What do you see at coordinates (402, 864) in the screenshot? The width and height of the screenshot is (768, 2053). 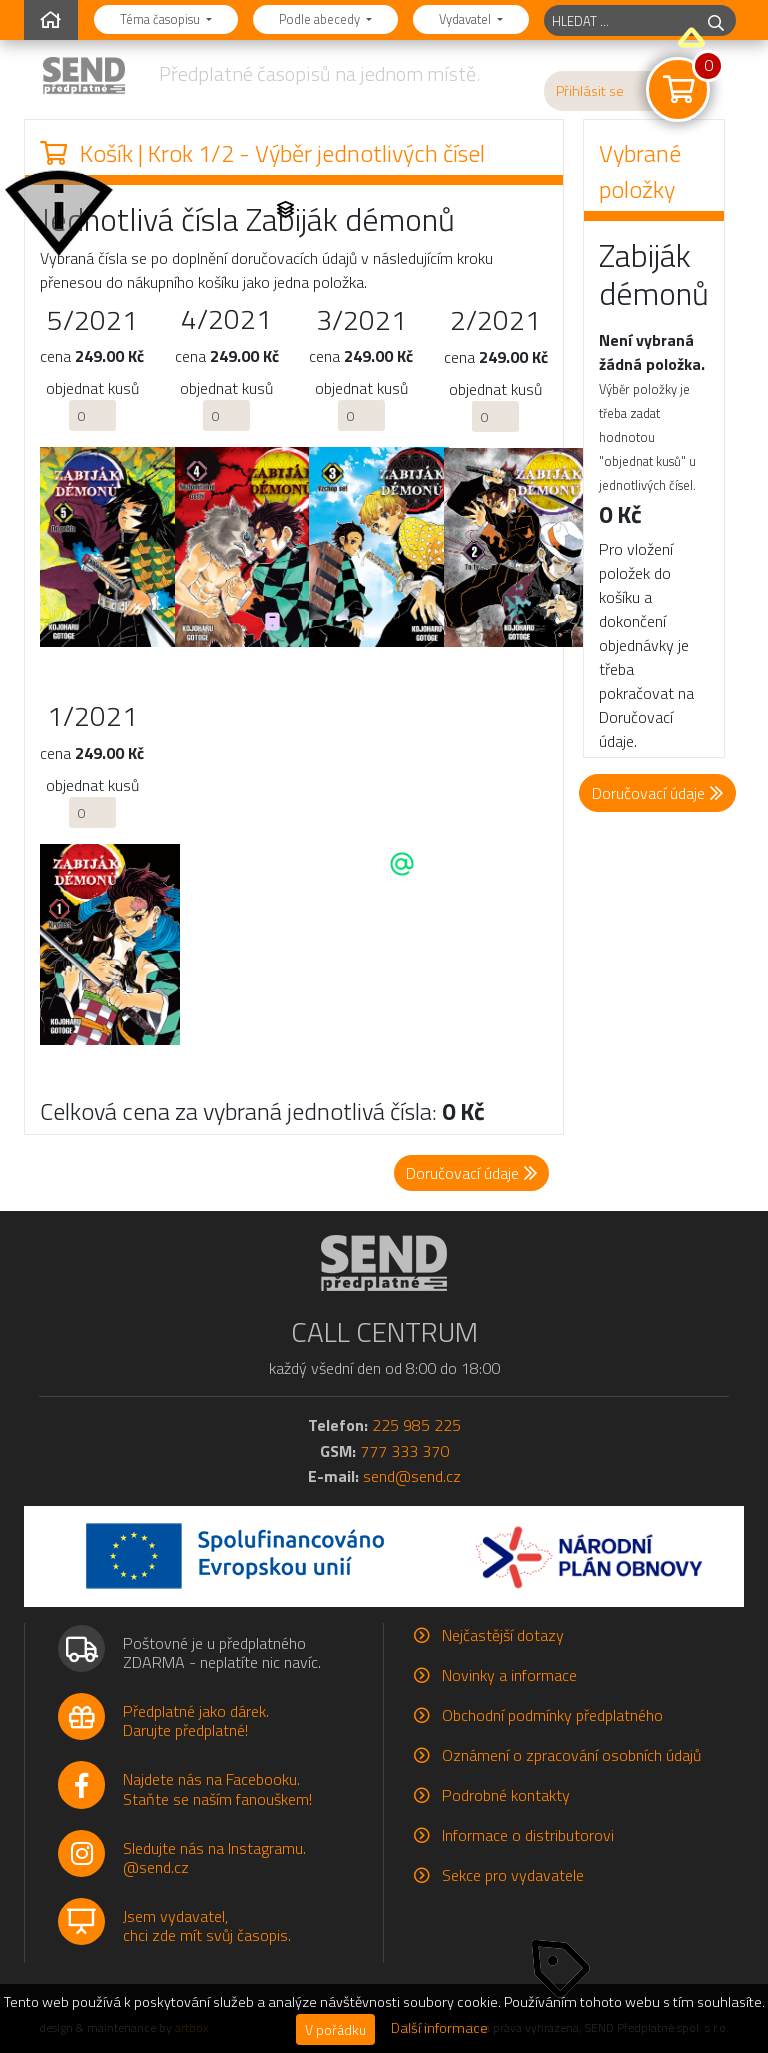 I see `compose a new email` at bounding box center [402, 864].